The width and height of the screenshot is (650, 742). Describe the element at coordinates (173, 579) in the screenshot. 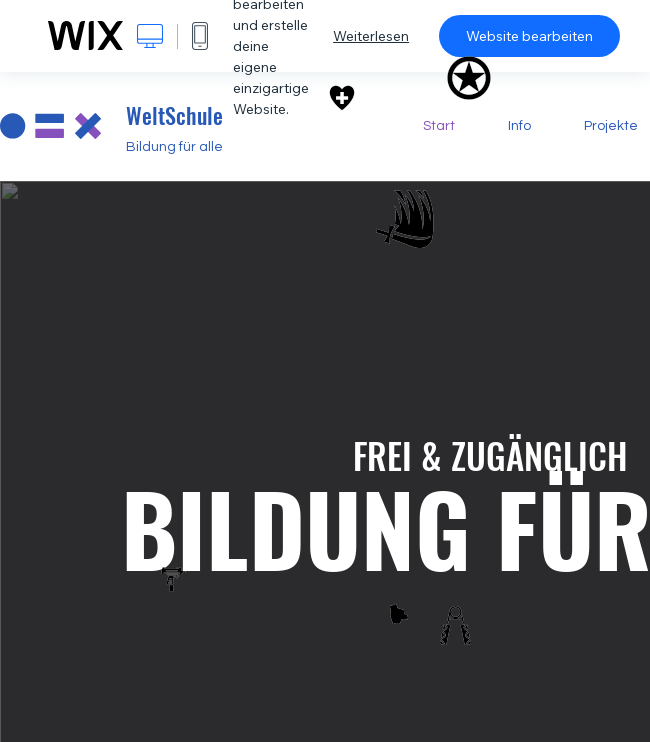

I see `select uzi weapon in game inventory` at that location.